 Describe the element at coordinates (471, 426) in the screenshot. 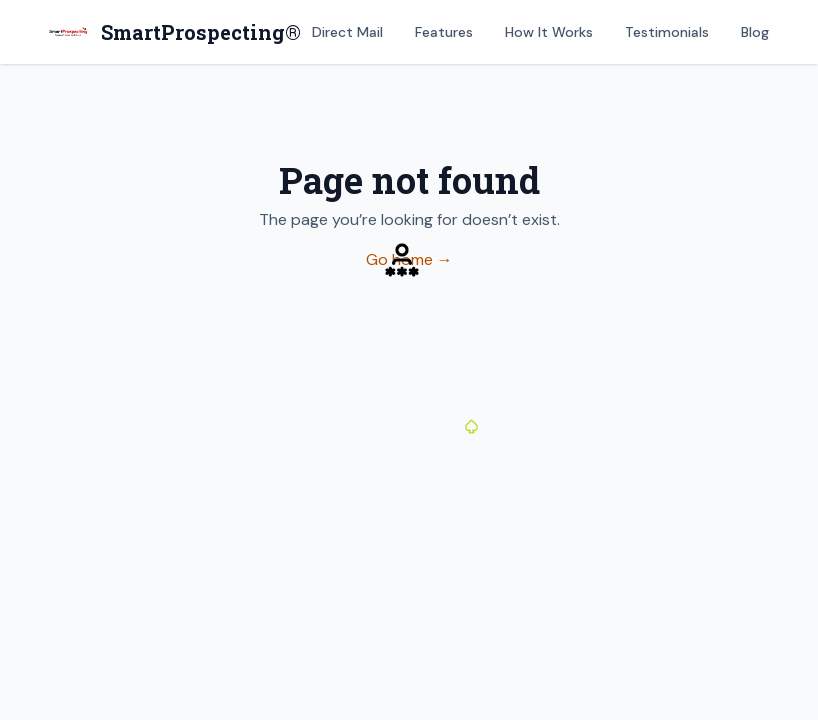

I see `spade suit symbol for card games` at that location.